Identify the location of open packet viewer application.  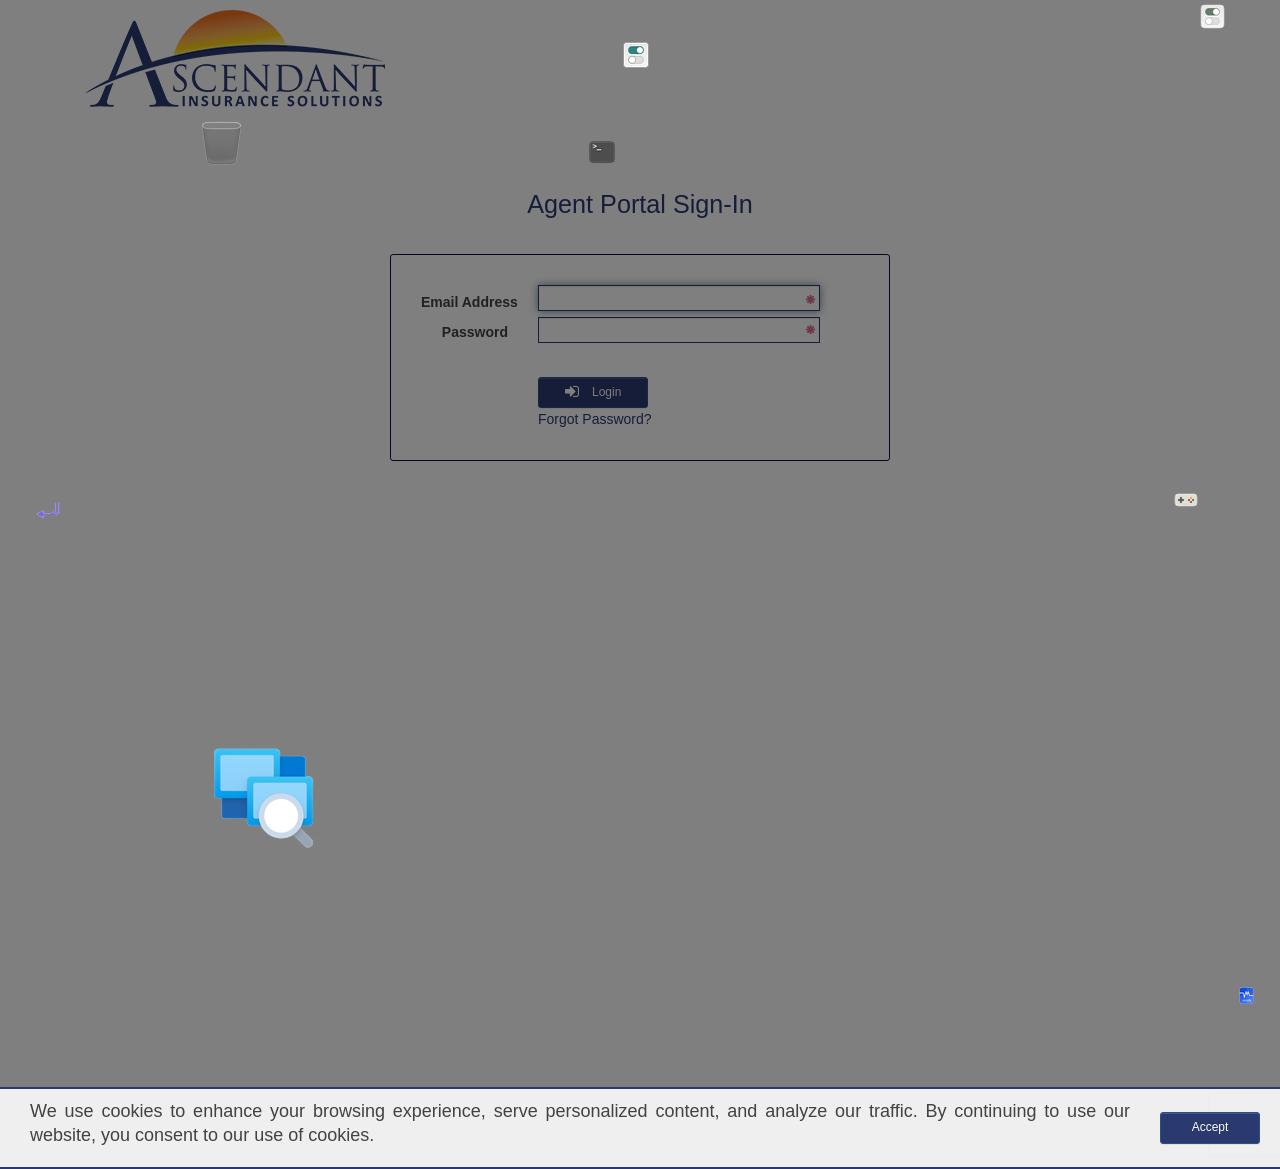
(266, 801).